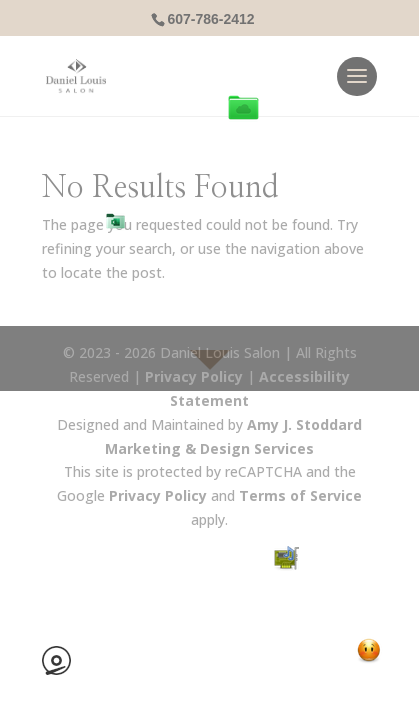 The width and height of the screenshot is (419, 720). I want to click on audio or sound card hardware device, so click(286, 558).